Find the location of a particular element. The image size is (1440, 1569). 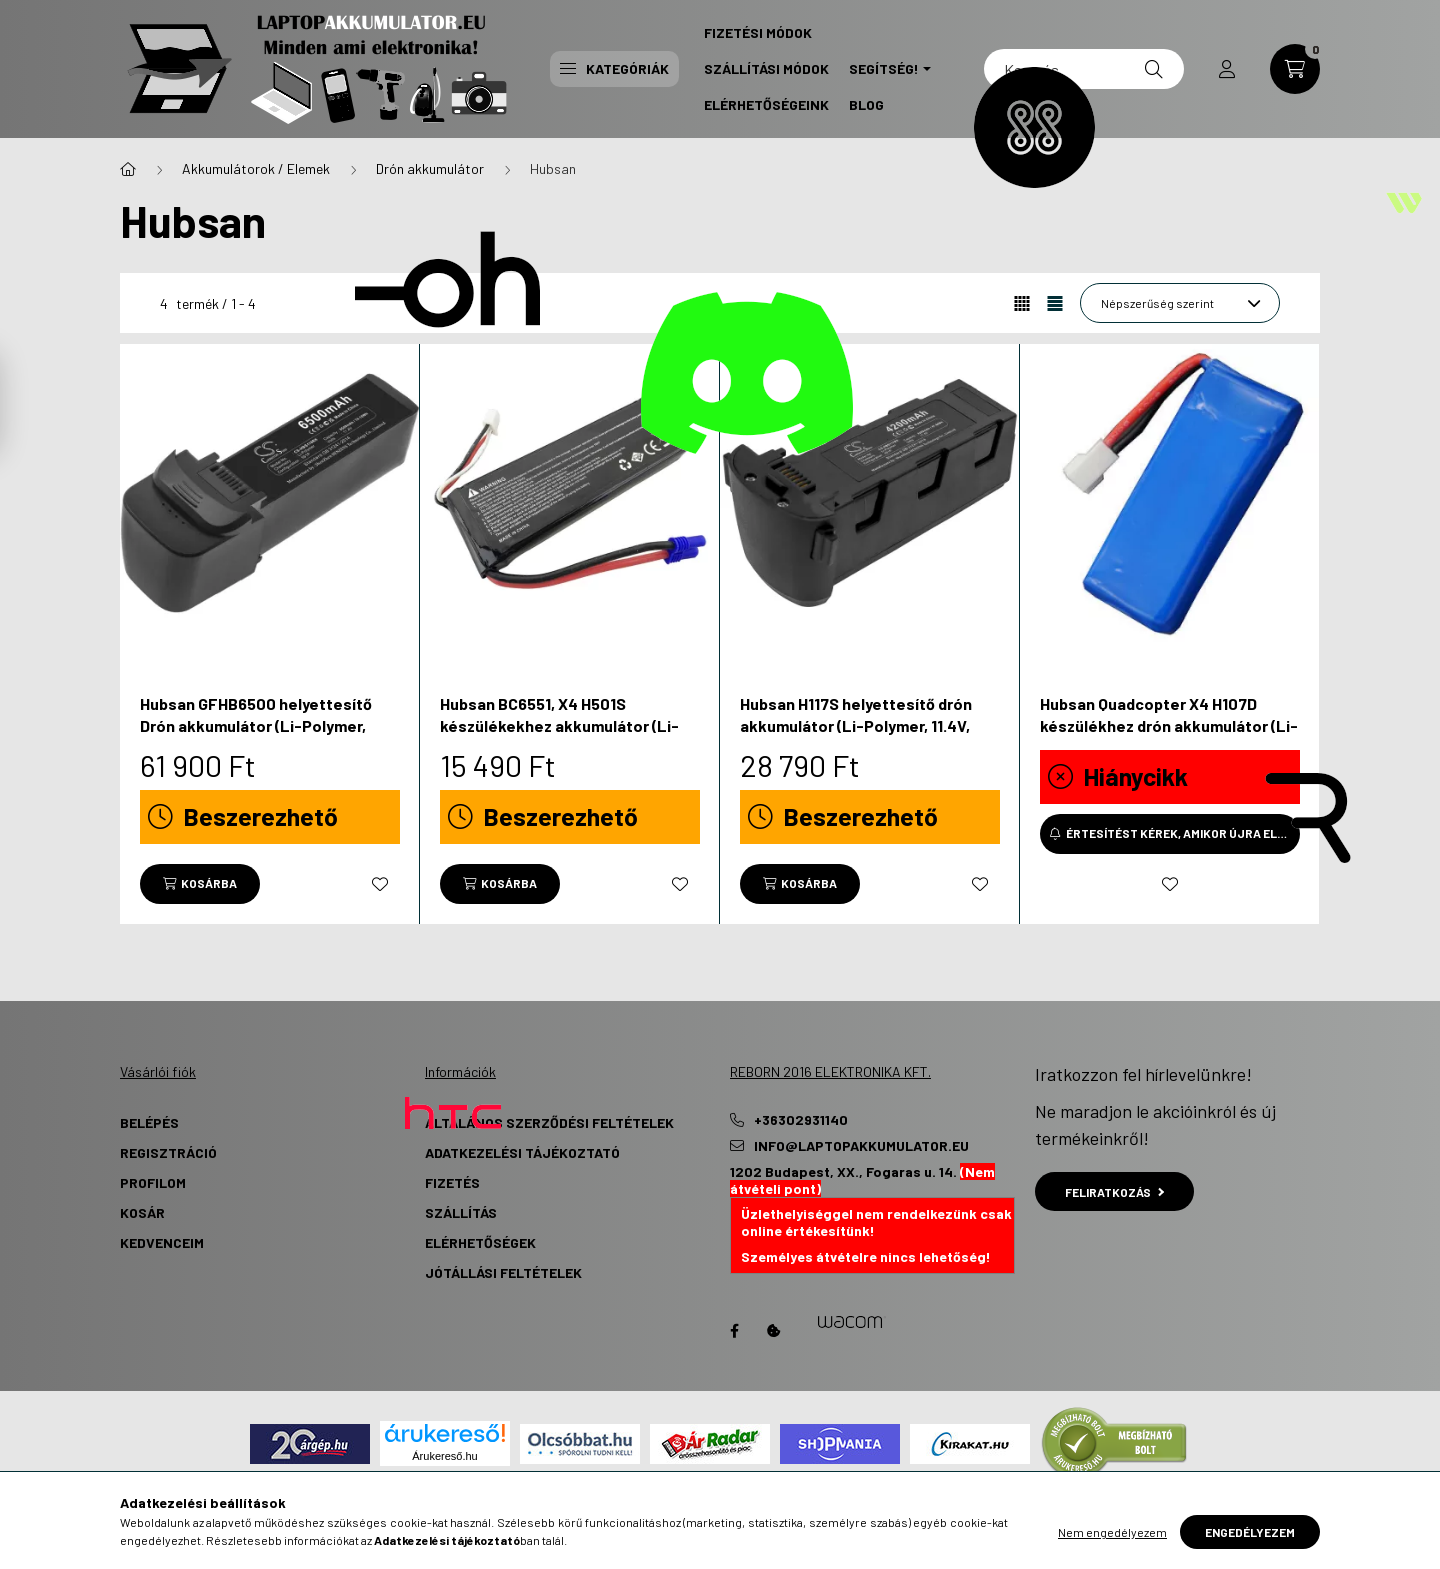

HTC brand logo is located at coordinates (453, 1113).